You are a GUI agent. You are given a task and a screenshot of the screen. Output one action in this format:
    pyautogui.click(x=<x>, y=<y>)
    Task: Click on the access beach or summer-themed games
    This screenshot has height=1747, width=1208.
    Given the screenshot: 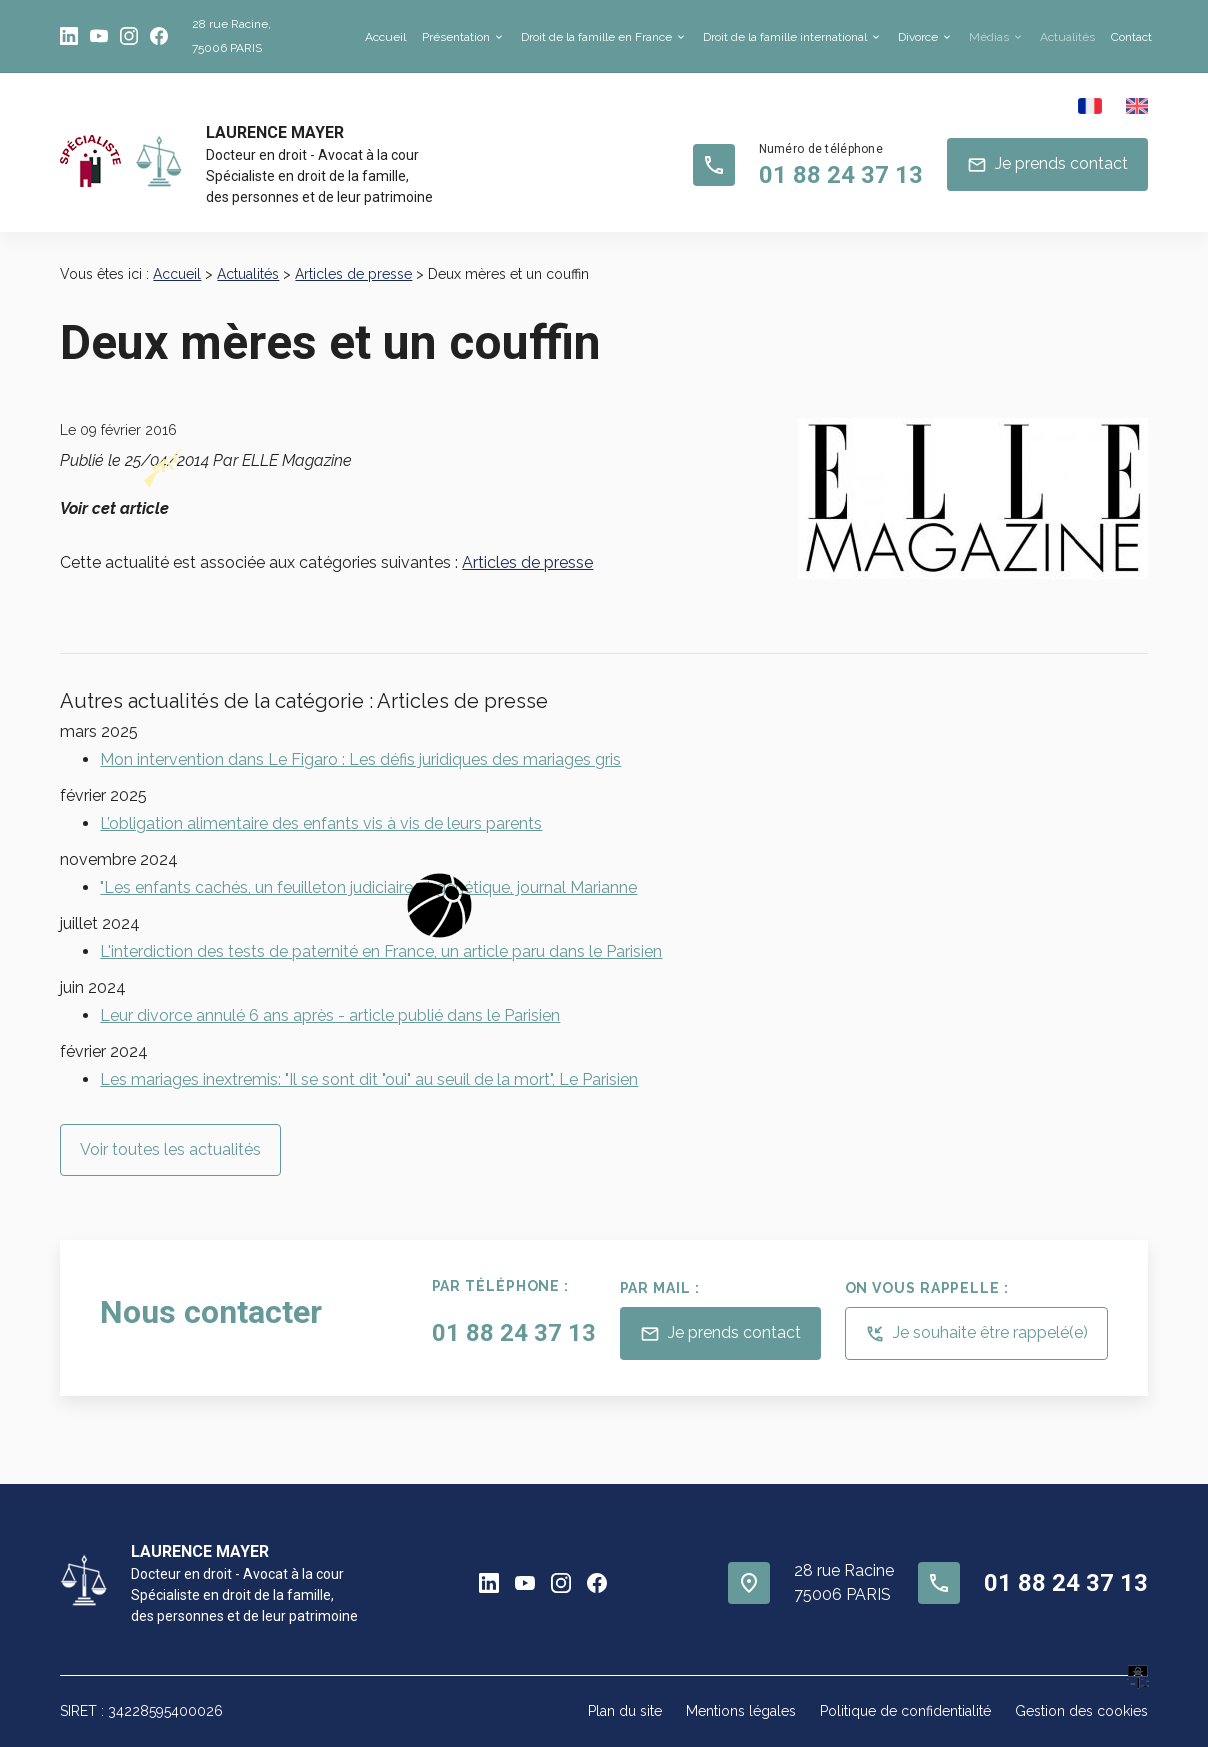 What is the action you would take?
    pyautogui.click(x=439, y=905)
    